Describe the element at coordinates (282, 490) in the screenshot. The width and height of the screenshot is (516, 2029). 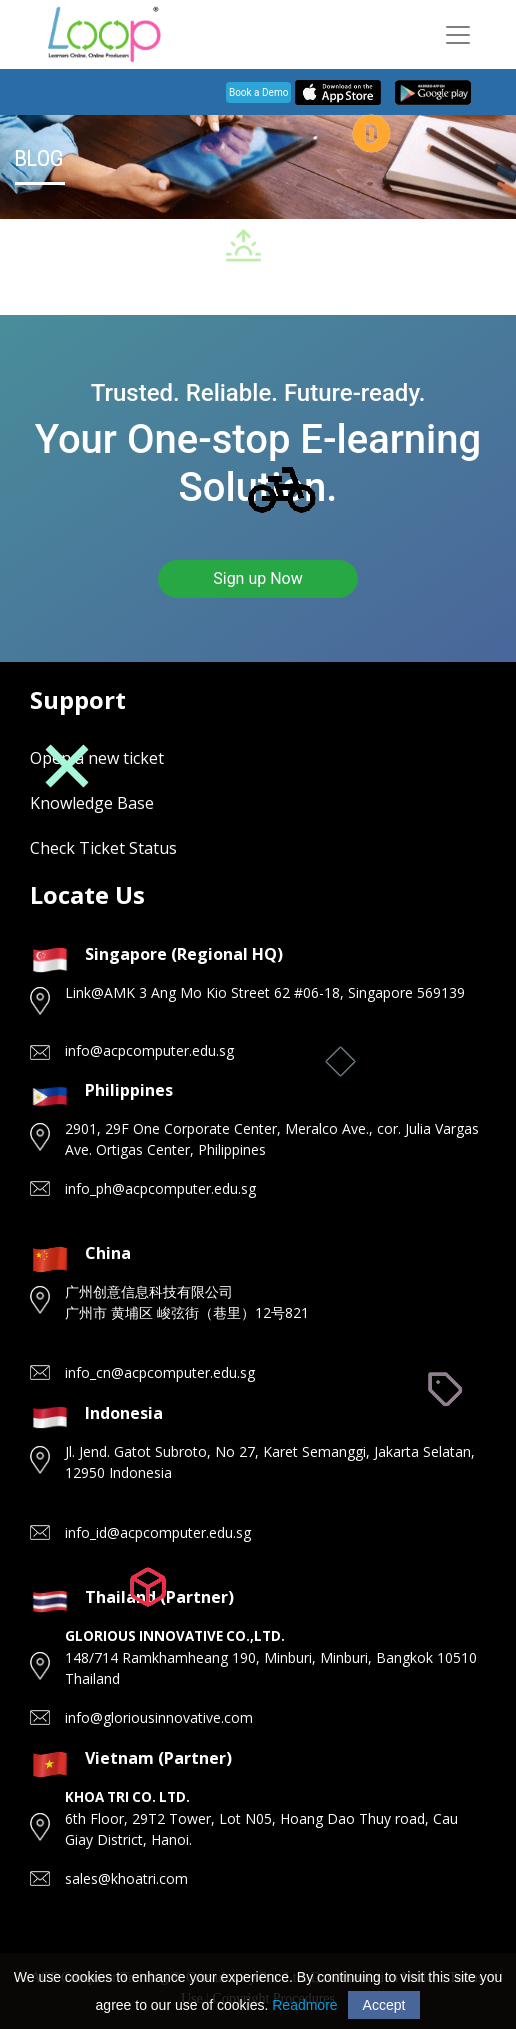
I see `access bike routes or cycling directions` at that location.